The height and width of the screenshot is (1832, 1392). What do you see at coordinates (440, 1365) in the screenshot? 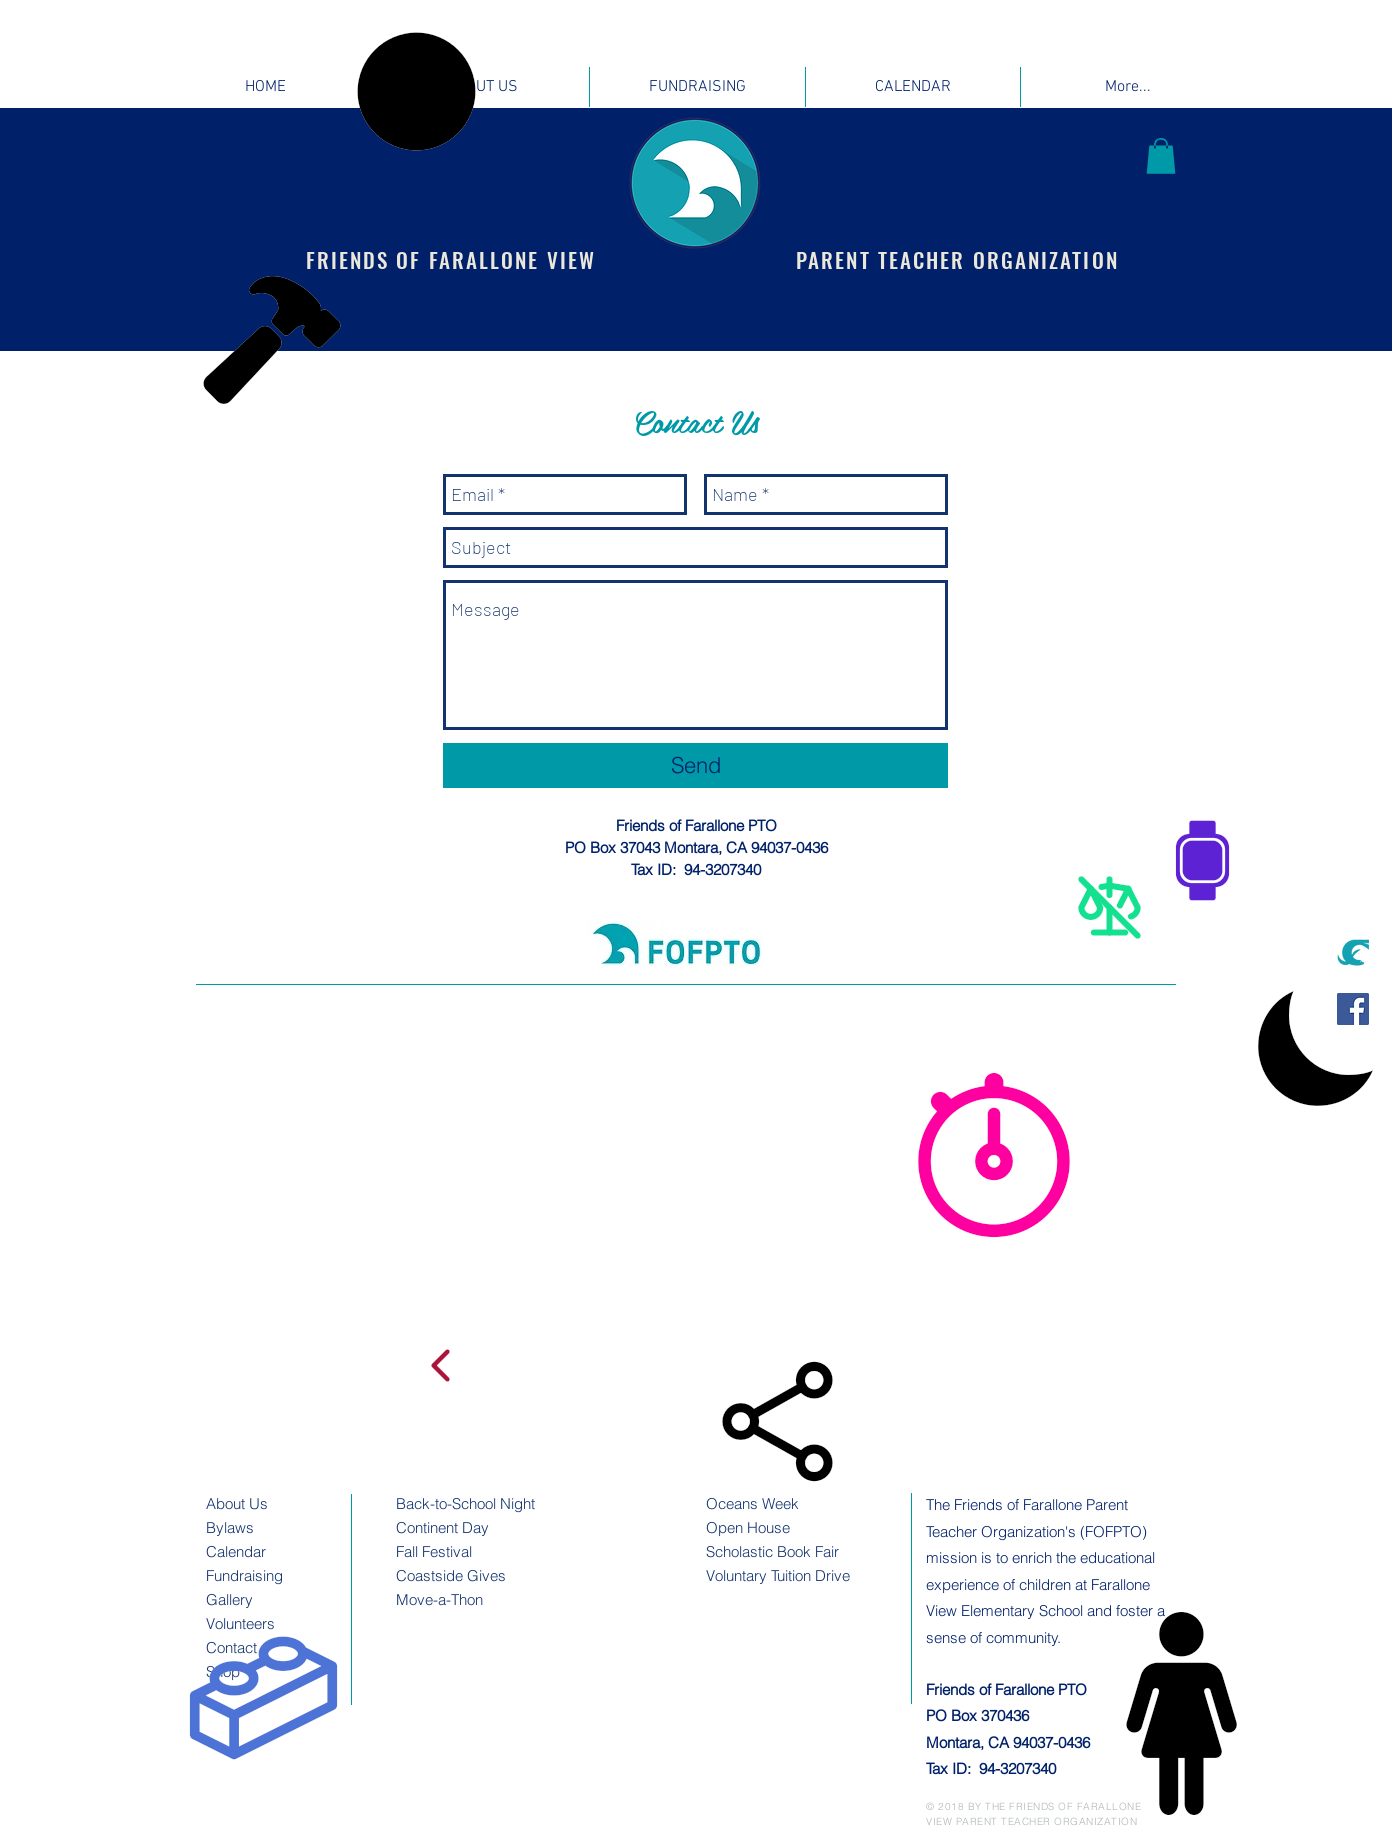
I see `go back to the previous screen` at bounding box center [440, 1365].